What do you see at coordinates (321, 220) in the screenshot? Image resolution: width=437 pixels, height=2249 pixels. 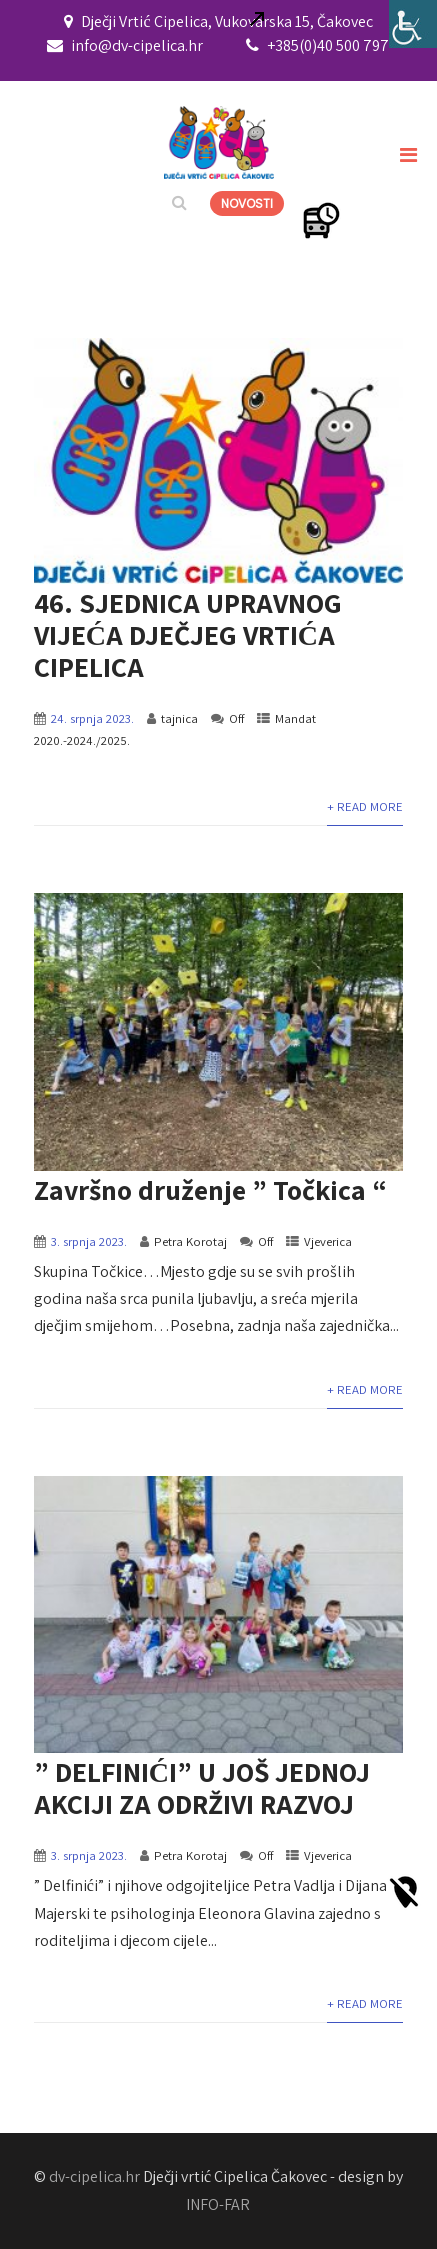 I see `view bus or transit departure times` at bounding box center [321, 220].